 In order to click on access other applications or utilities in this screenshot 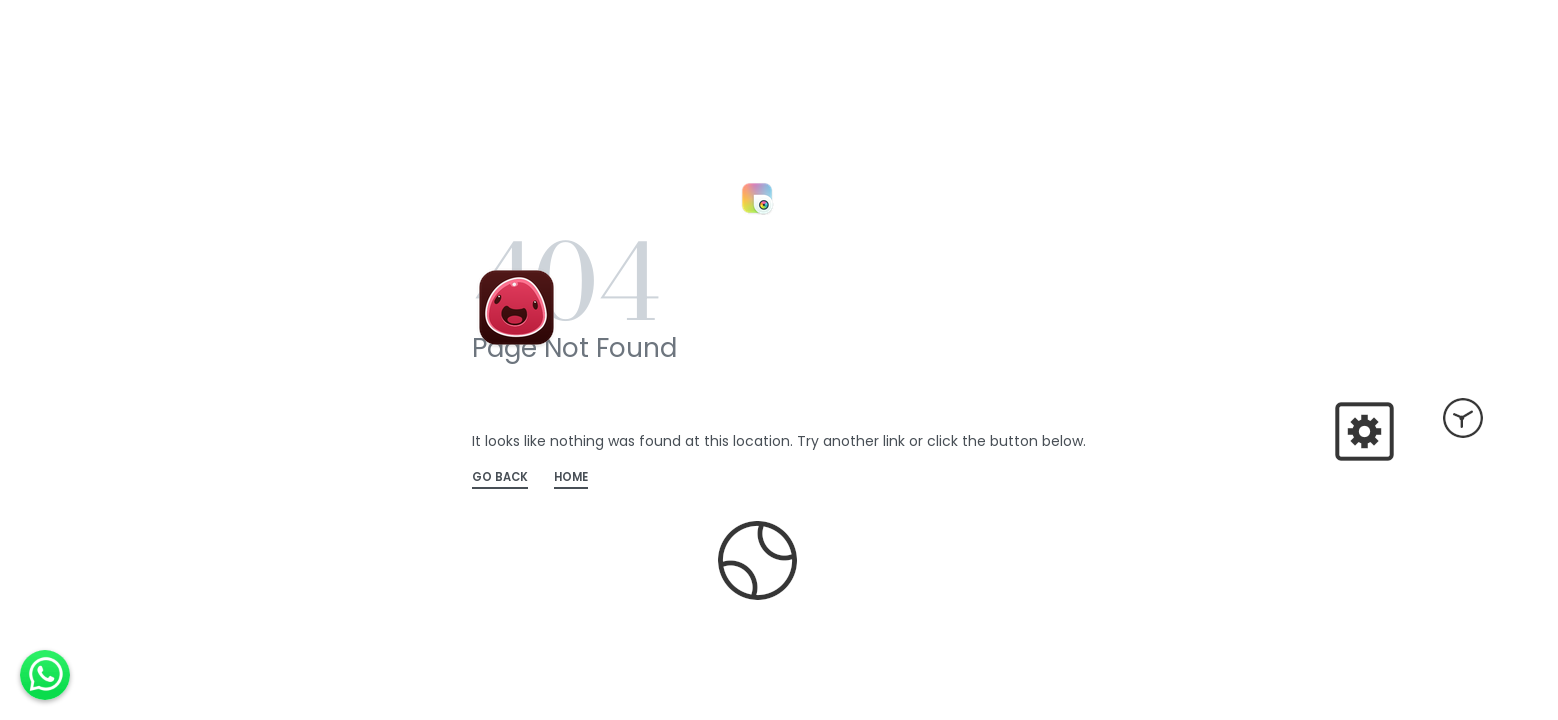, I will do `click(1364, 431)`.